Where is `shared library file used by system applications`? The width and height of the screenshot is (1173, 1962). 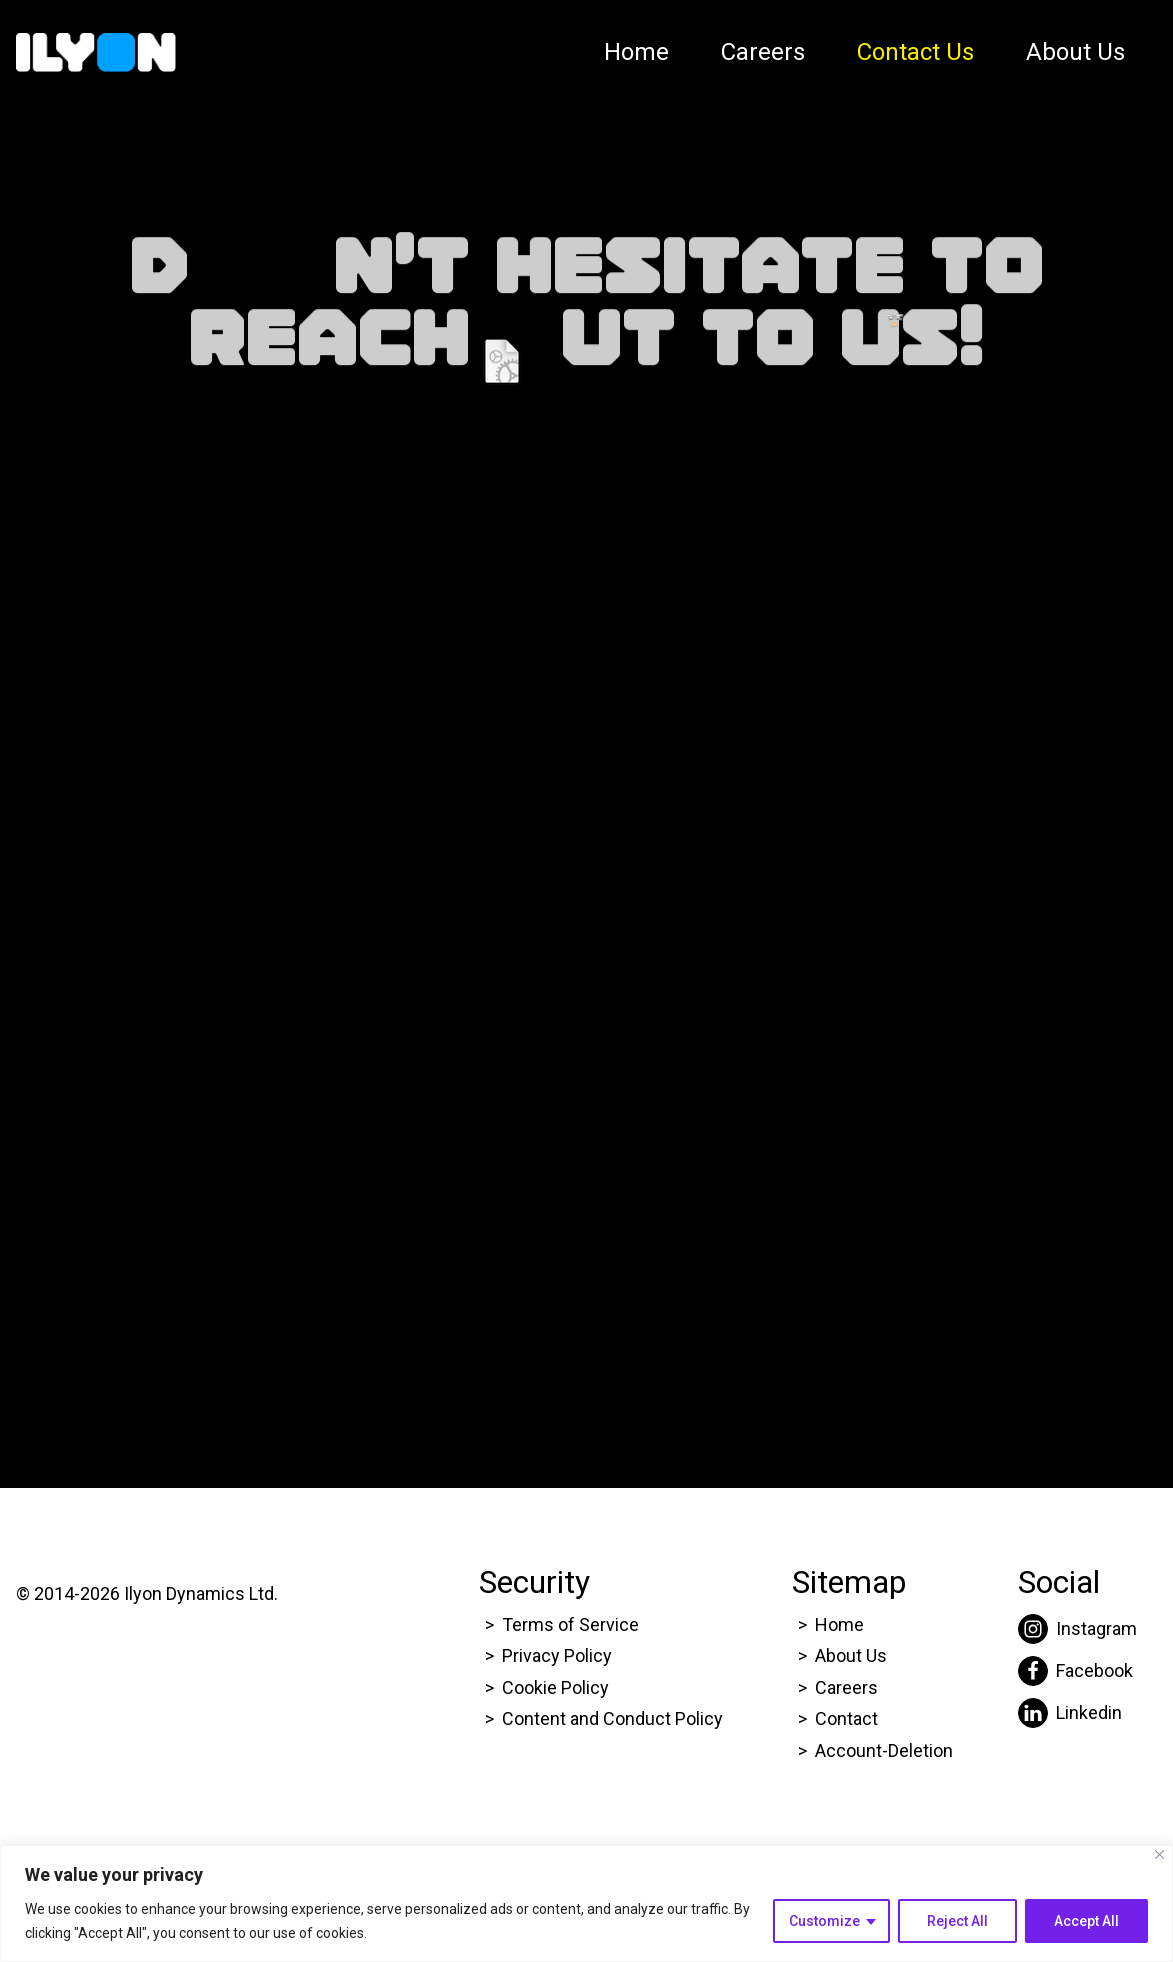 shared library file used by system applications is located at coordinates (502, 362).